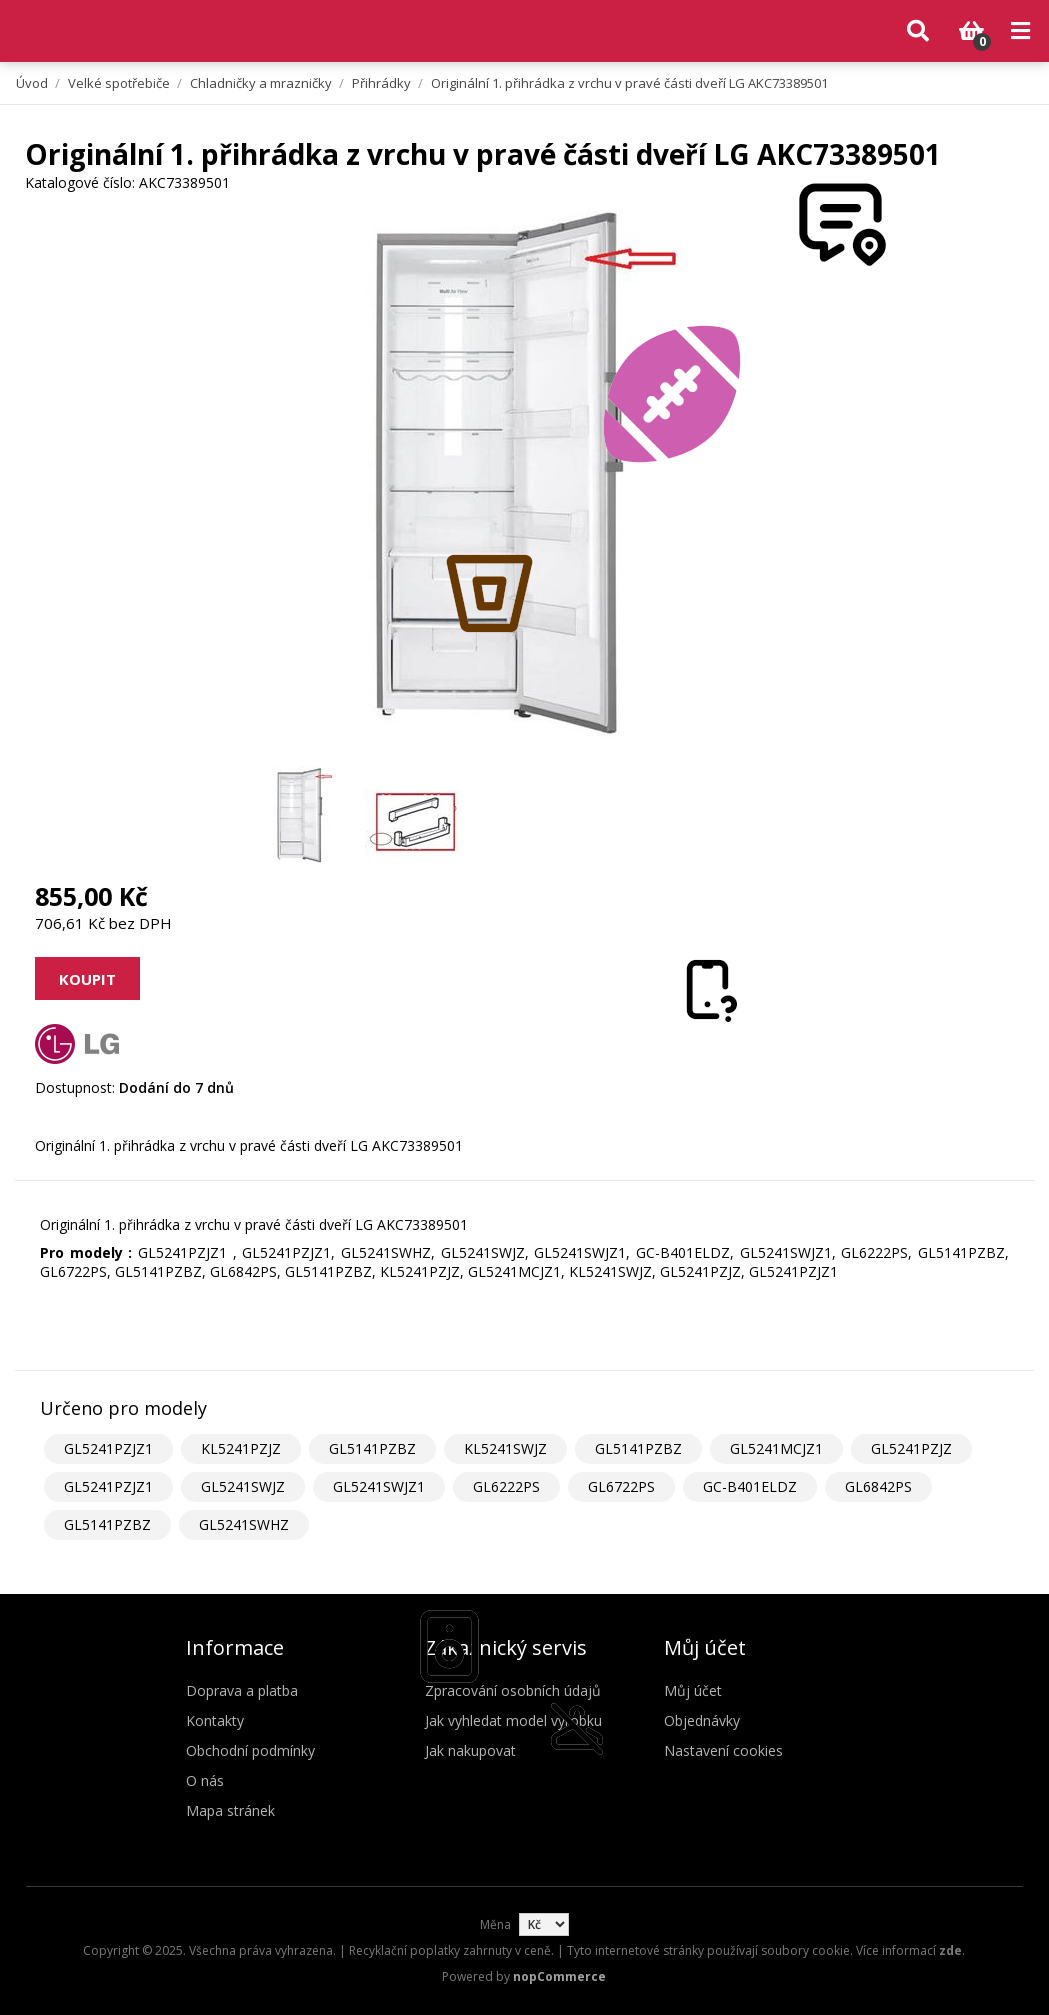  I want to click on open Bitbucket repository, so click(489, 593).